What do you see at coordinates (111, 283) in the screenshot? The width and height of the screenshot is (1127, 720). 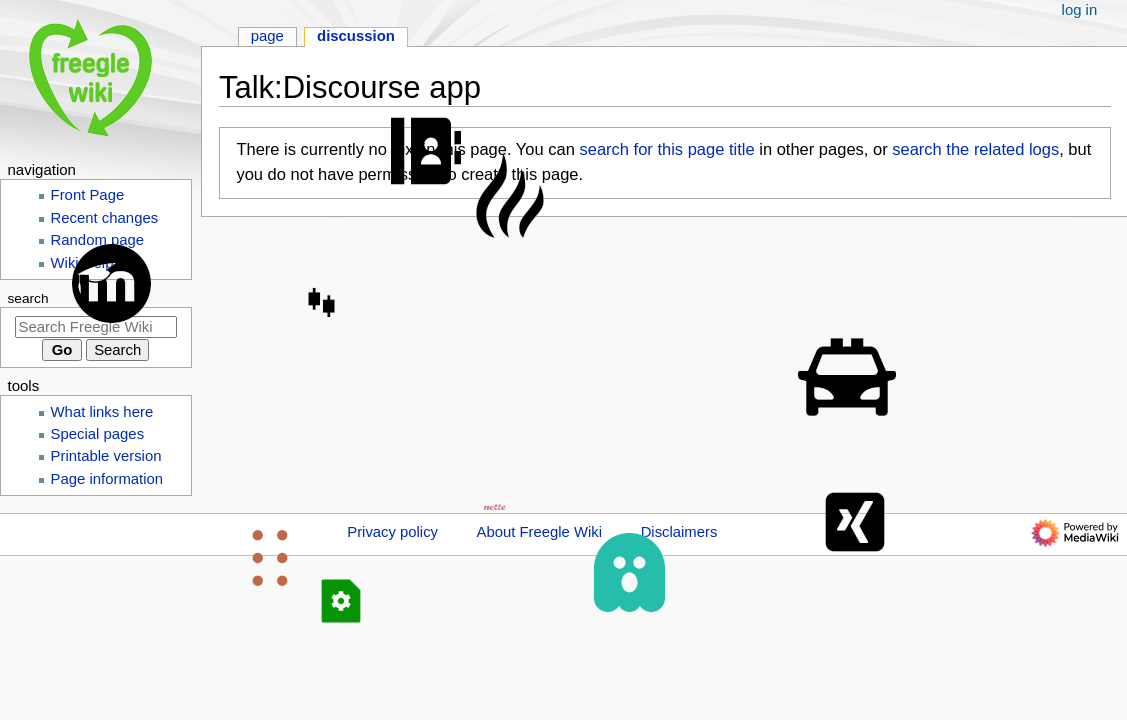 I see `open Moodle learning management system` at bounding box center [111, 283].